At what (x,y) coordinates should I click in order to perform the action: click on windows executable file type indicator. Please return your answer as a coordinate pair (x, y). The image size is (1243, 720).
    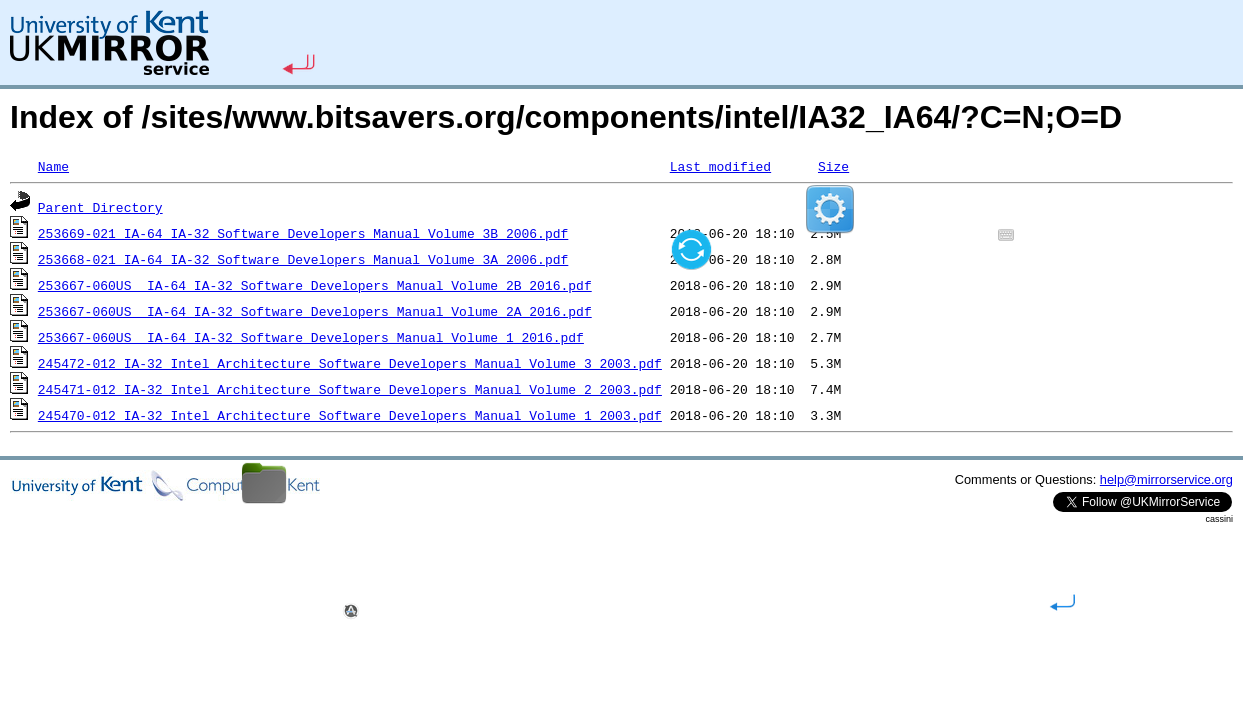
    Looking at the image, I should click on (830, 209).